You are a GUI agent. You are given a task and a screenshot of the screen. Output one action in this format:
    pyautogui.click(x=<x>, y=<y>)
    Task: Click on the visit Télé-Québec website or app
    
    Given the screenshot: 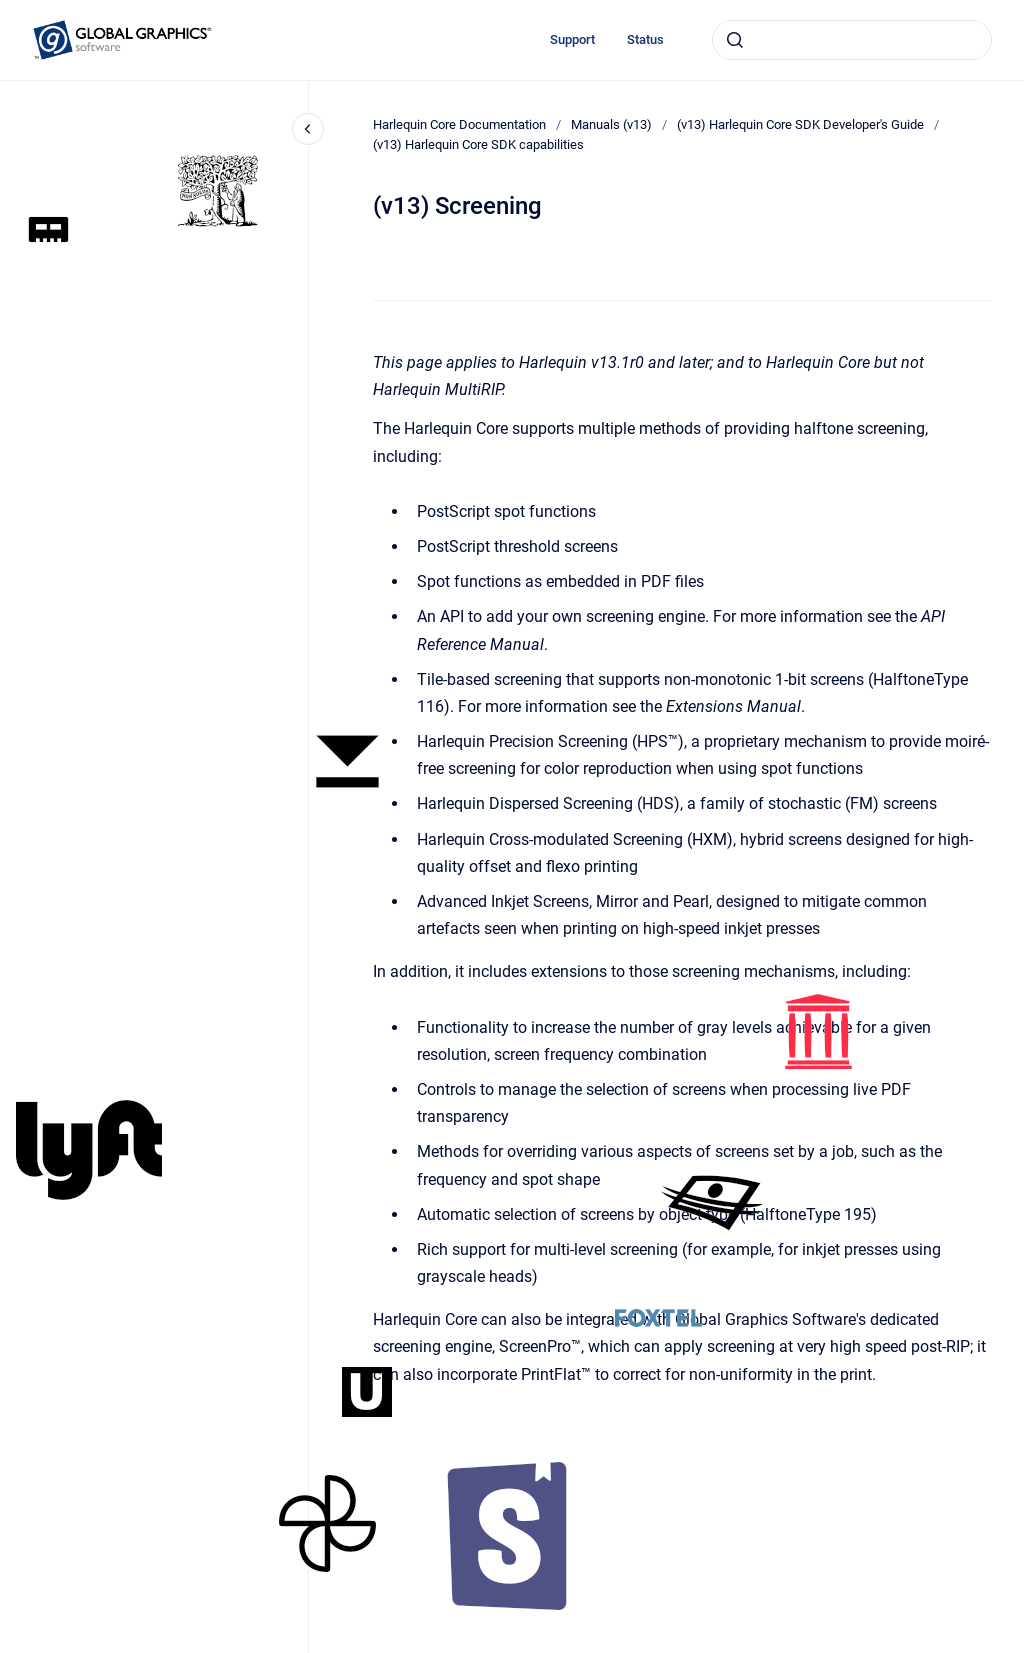 What is the action you would take?
    pyautogui.click(x=712, y=1203)
    